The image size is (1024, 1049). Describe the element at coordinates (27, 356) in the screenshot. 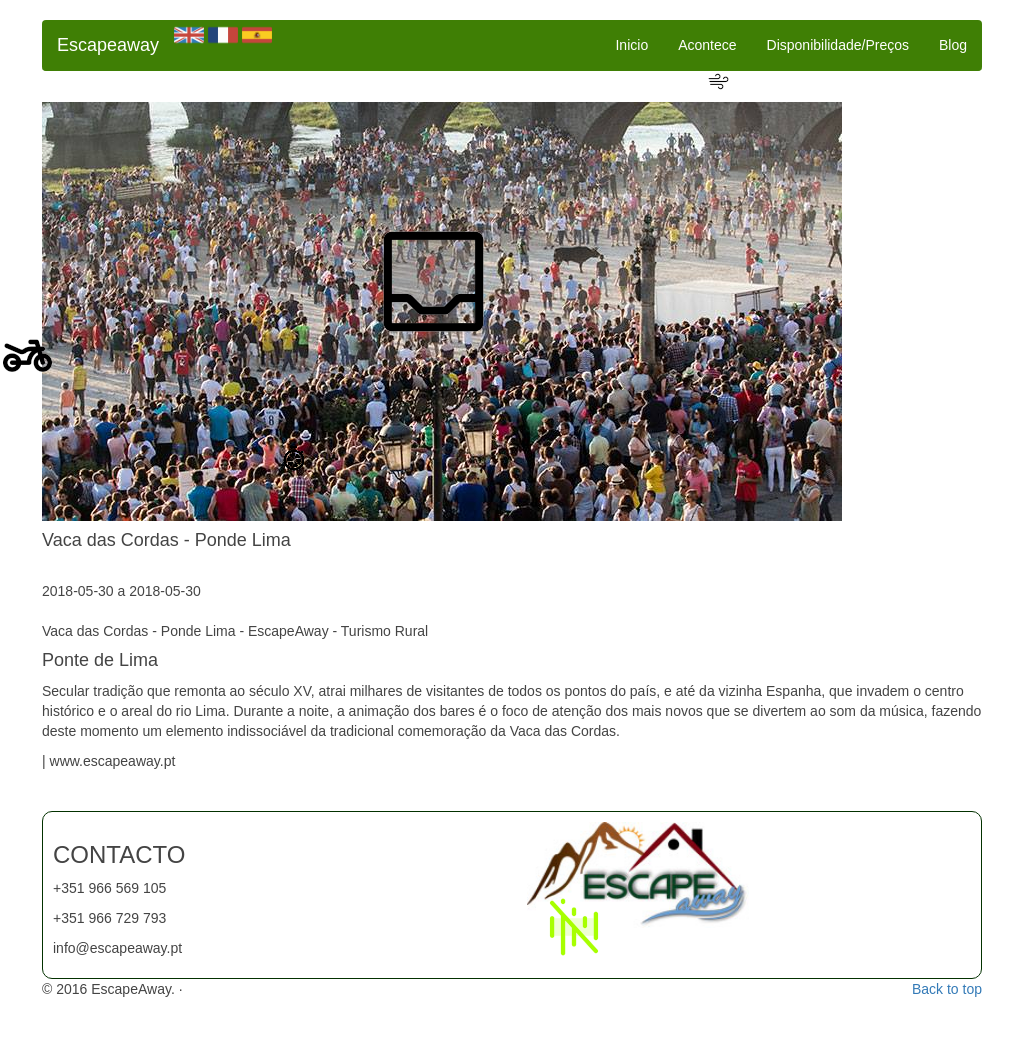

I see `select motorcycle as vehicle type` at that location.